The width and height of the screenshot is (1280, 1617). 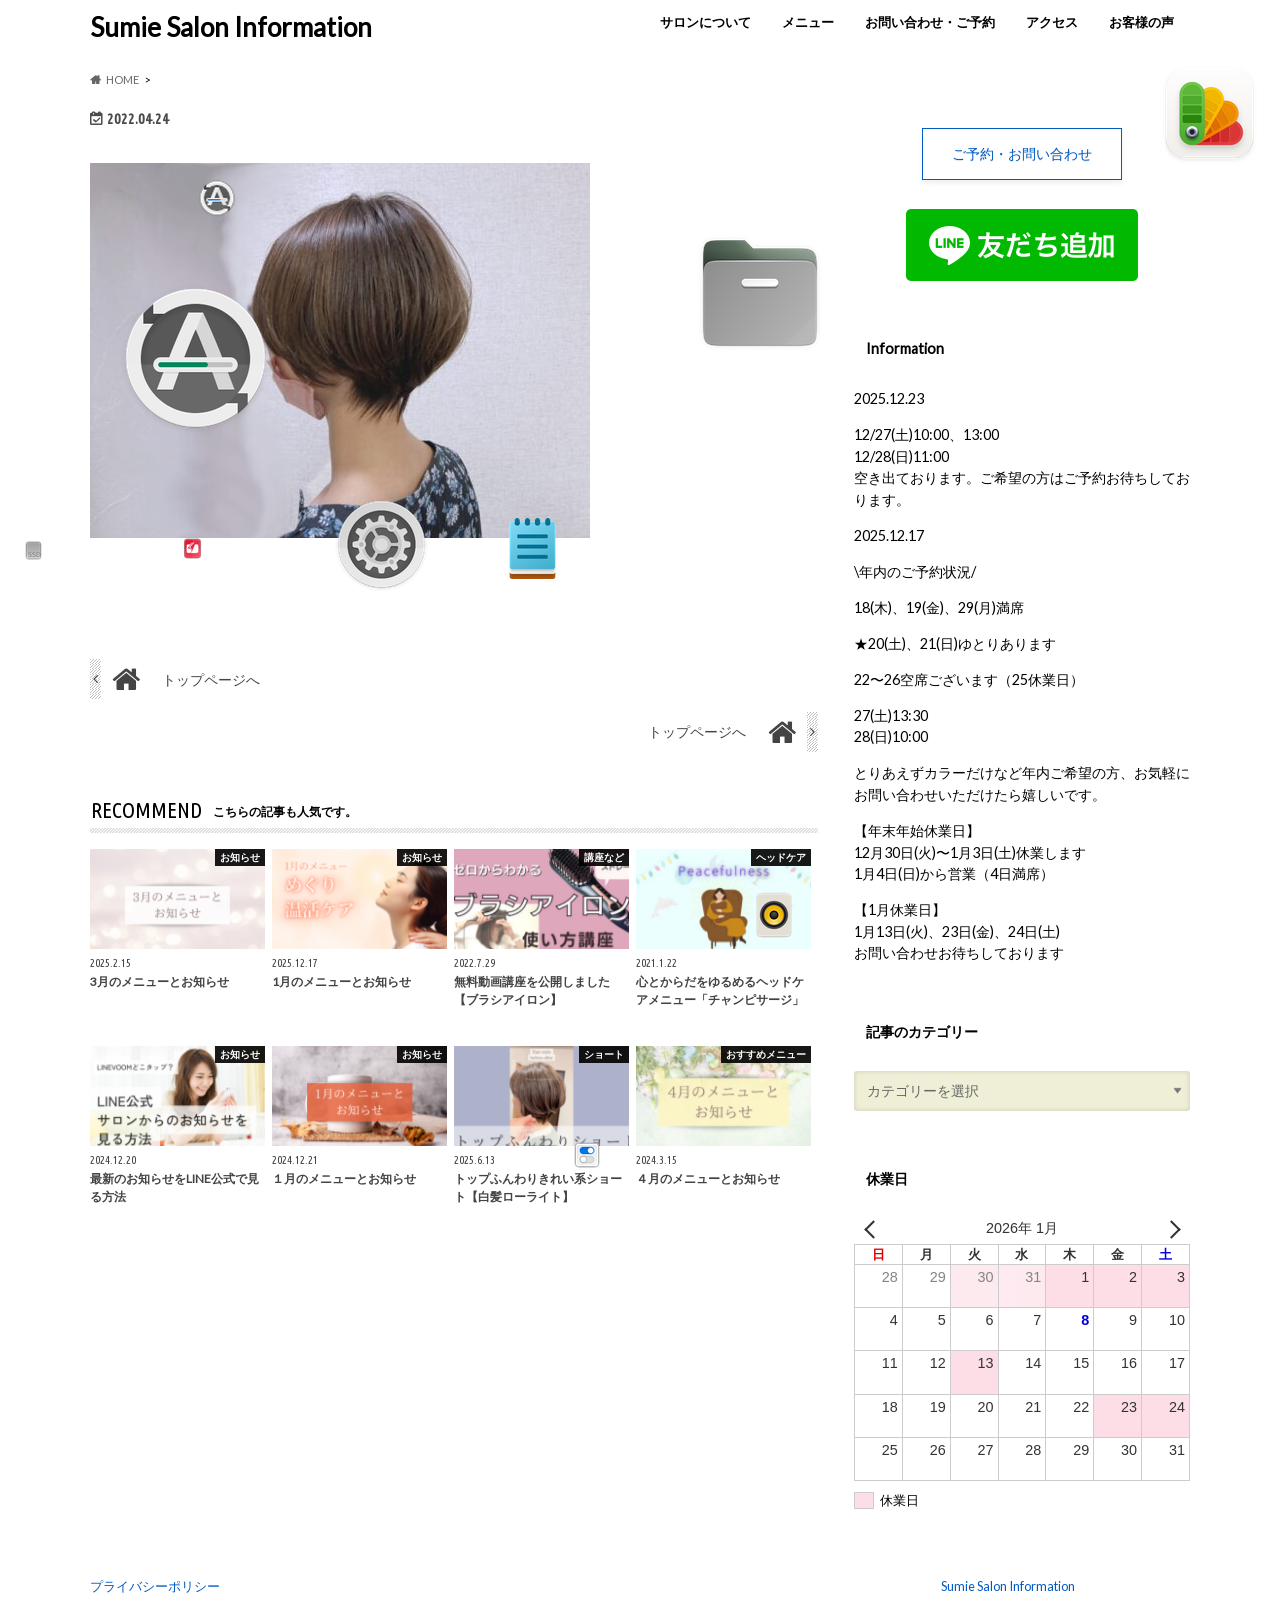 I want to click on open sk1 color picker application, so click(x=1209, y=113).